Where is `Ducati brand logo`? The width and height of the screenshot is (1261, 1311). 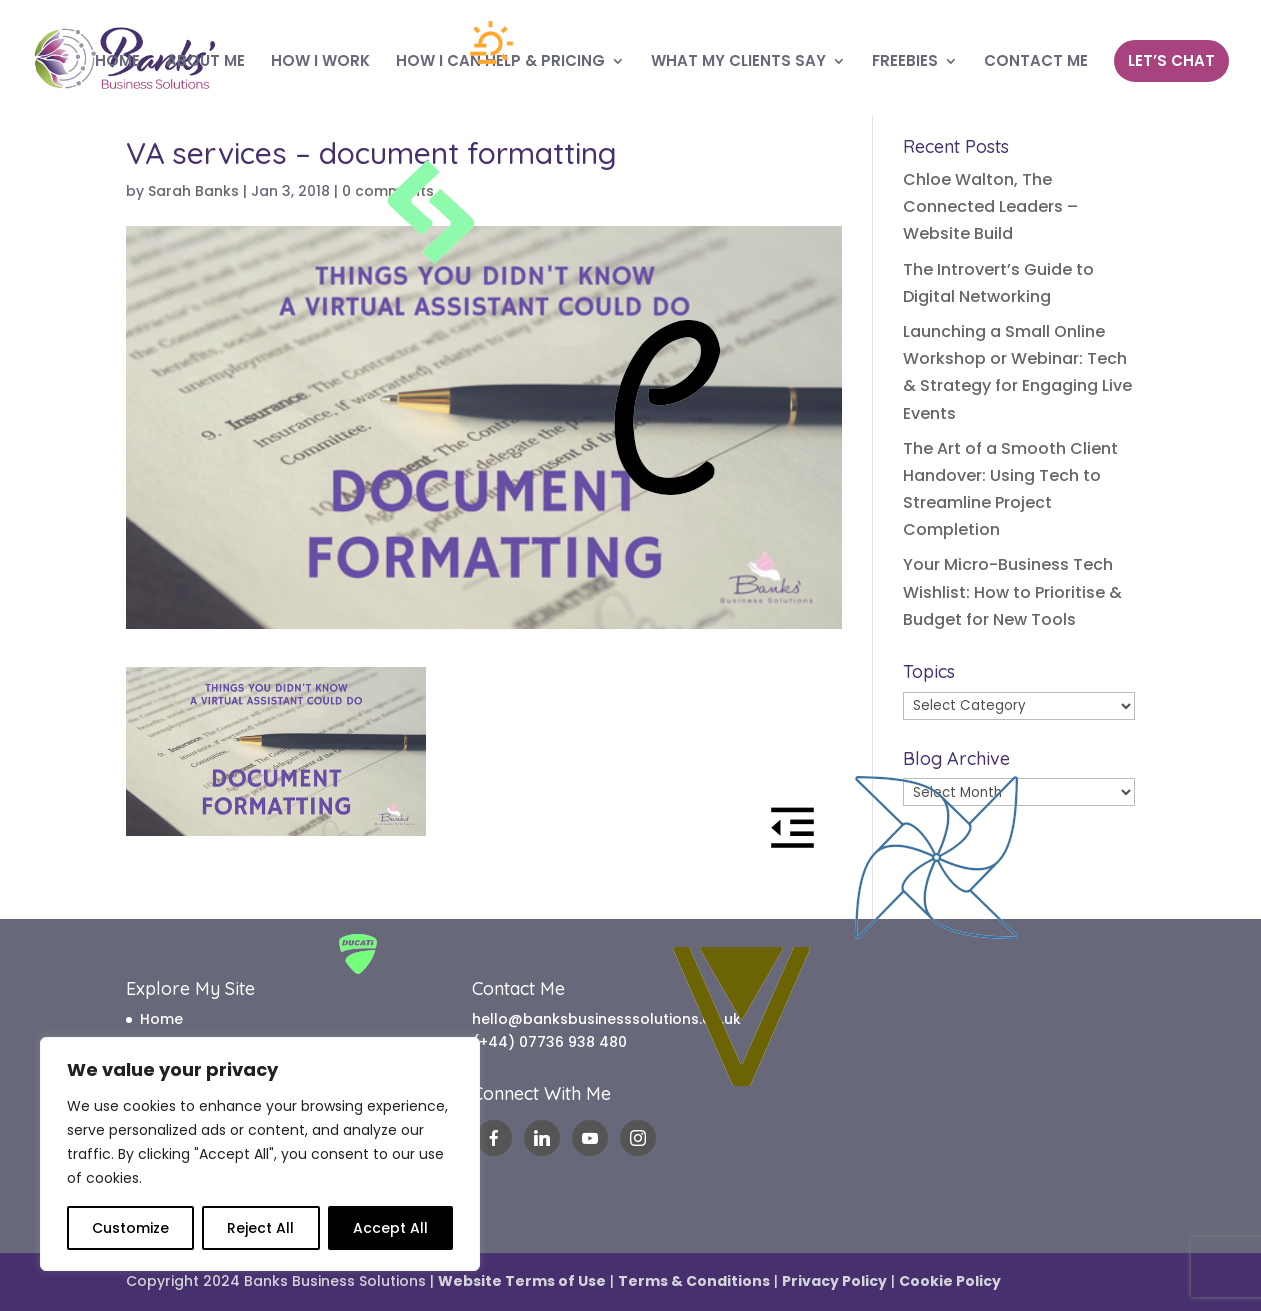 Ducati brand logo is located at coordinates (358, 954).